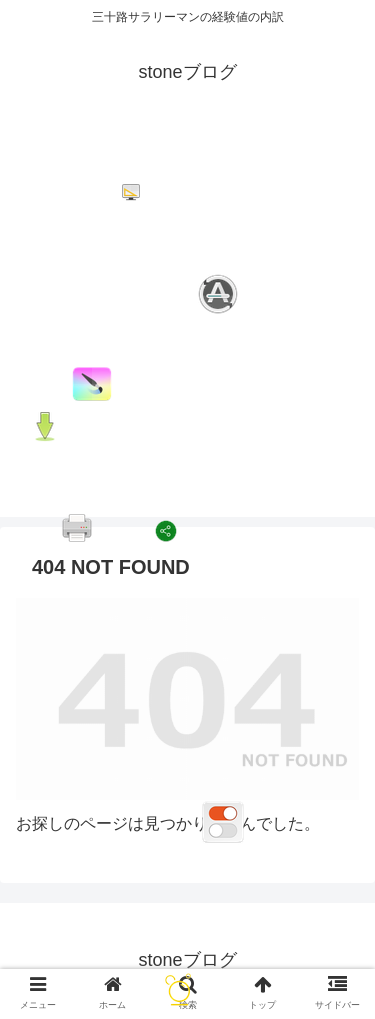  What do you see at coordinates (218, 294) in the screenshot?
I see `open the software update manager` at bounding box center [218, 294].